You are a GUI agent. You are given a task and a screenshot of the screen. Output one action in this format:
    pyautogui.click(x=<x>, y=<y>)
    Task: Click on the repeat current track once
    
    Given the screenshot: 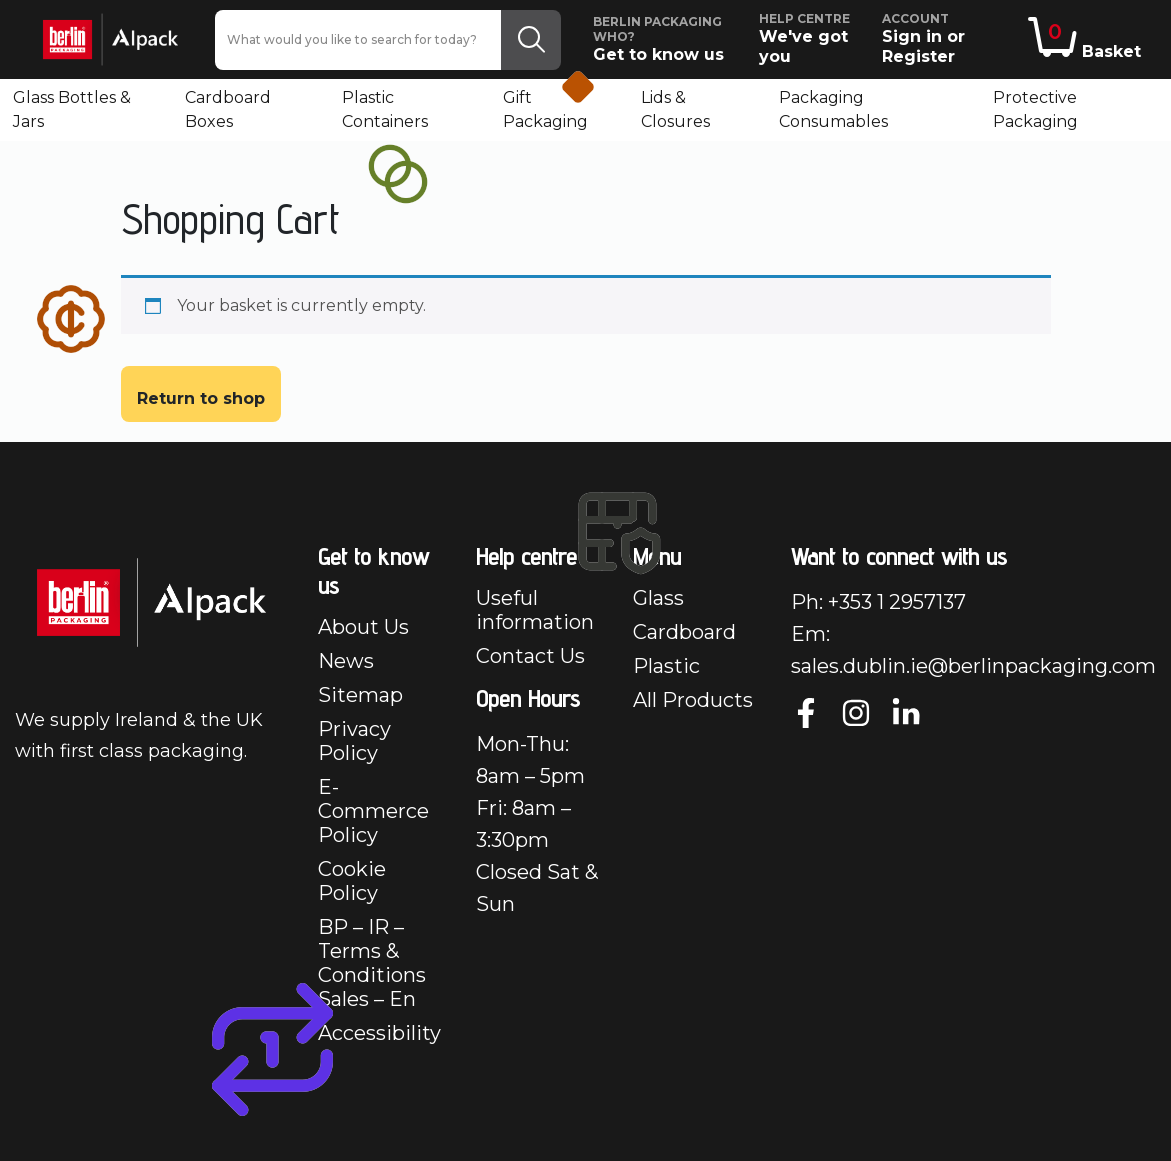 What is the action you would take?
    pyautogui.click(x=272, y=1049)
    